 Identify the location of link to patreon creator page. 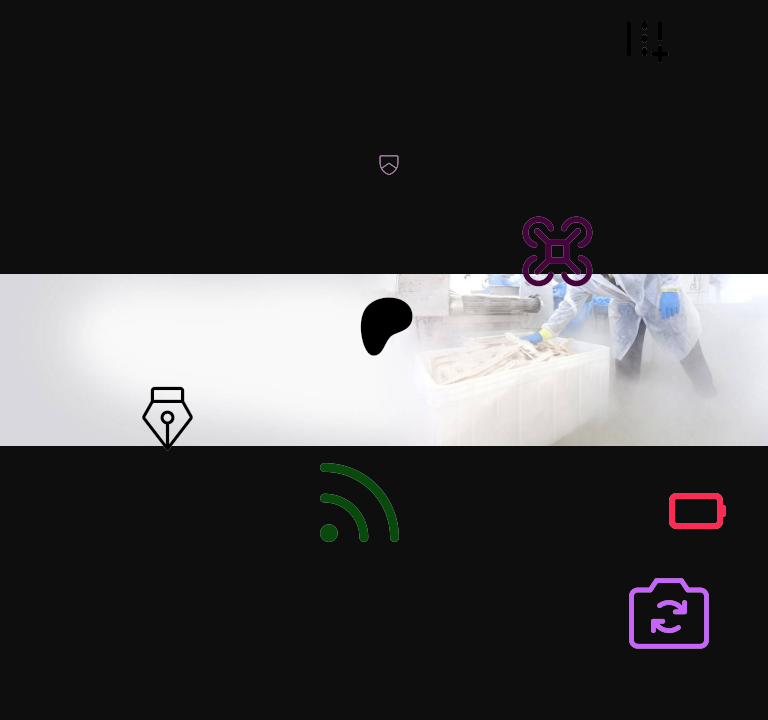
(384, 325).